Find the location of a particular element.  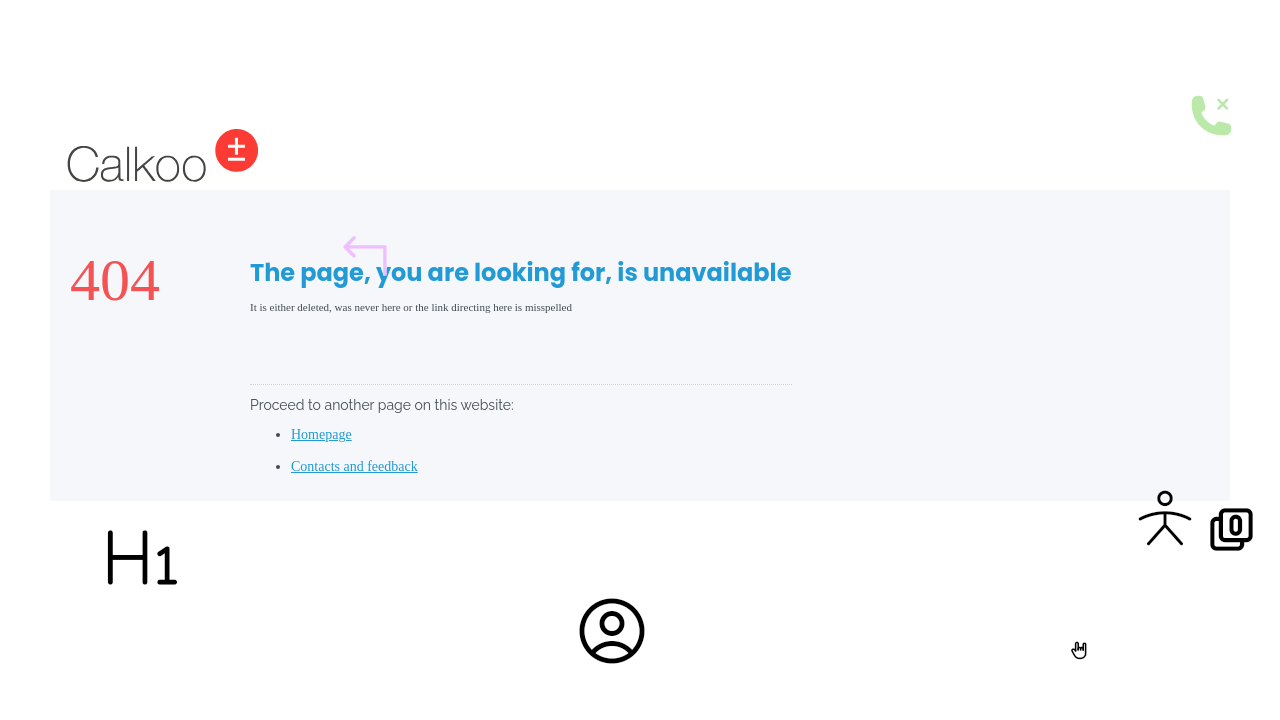

format text as heading level 1 is located at coordinates (142, 557).